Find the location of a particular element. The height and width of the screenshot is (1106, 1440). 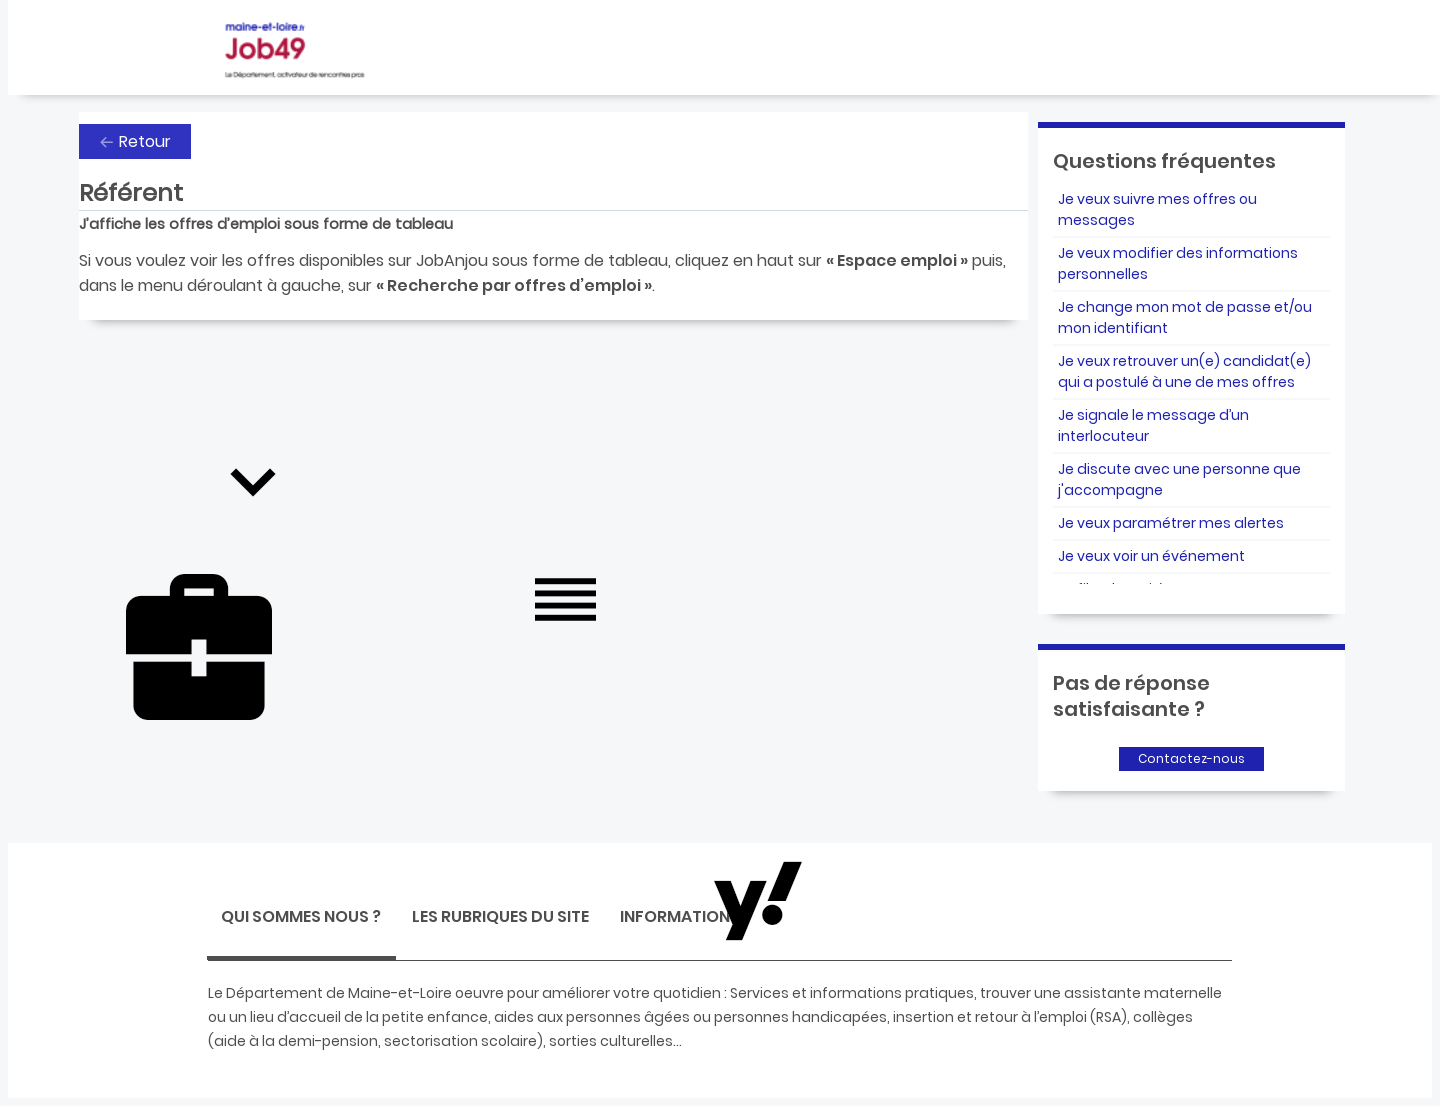

expand a dropdown menu is located at coordinates (253, 482).